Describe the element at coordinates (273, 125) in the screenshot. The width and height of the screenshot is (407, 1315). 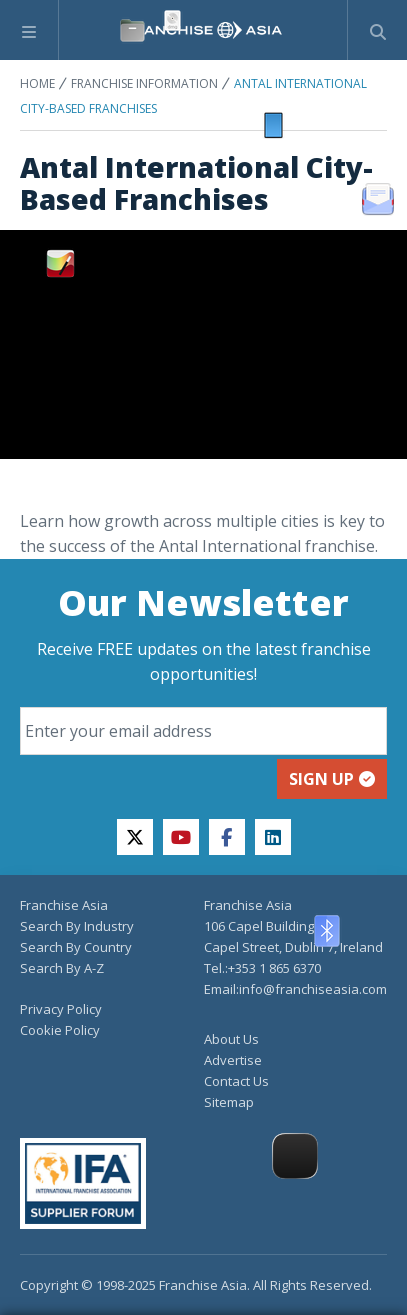
I see `iPad Air M2 device icon` at that location.